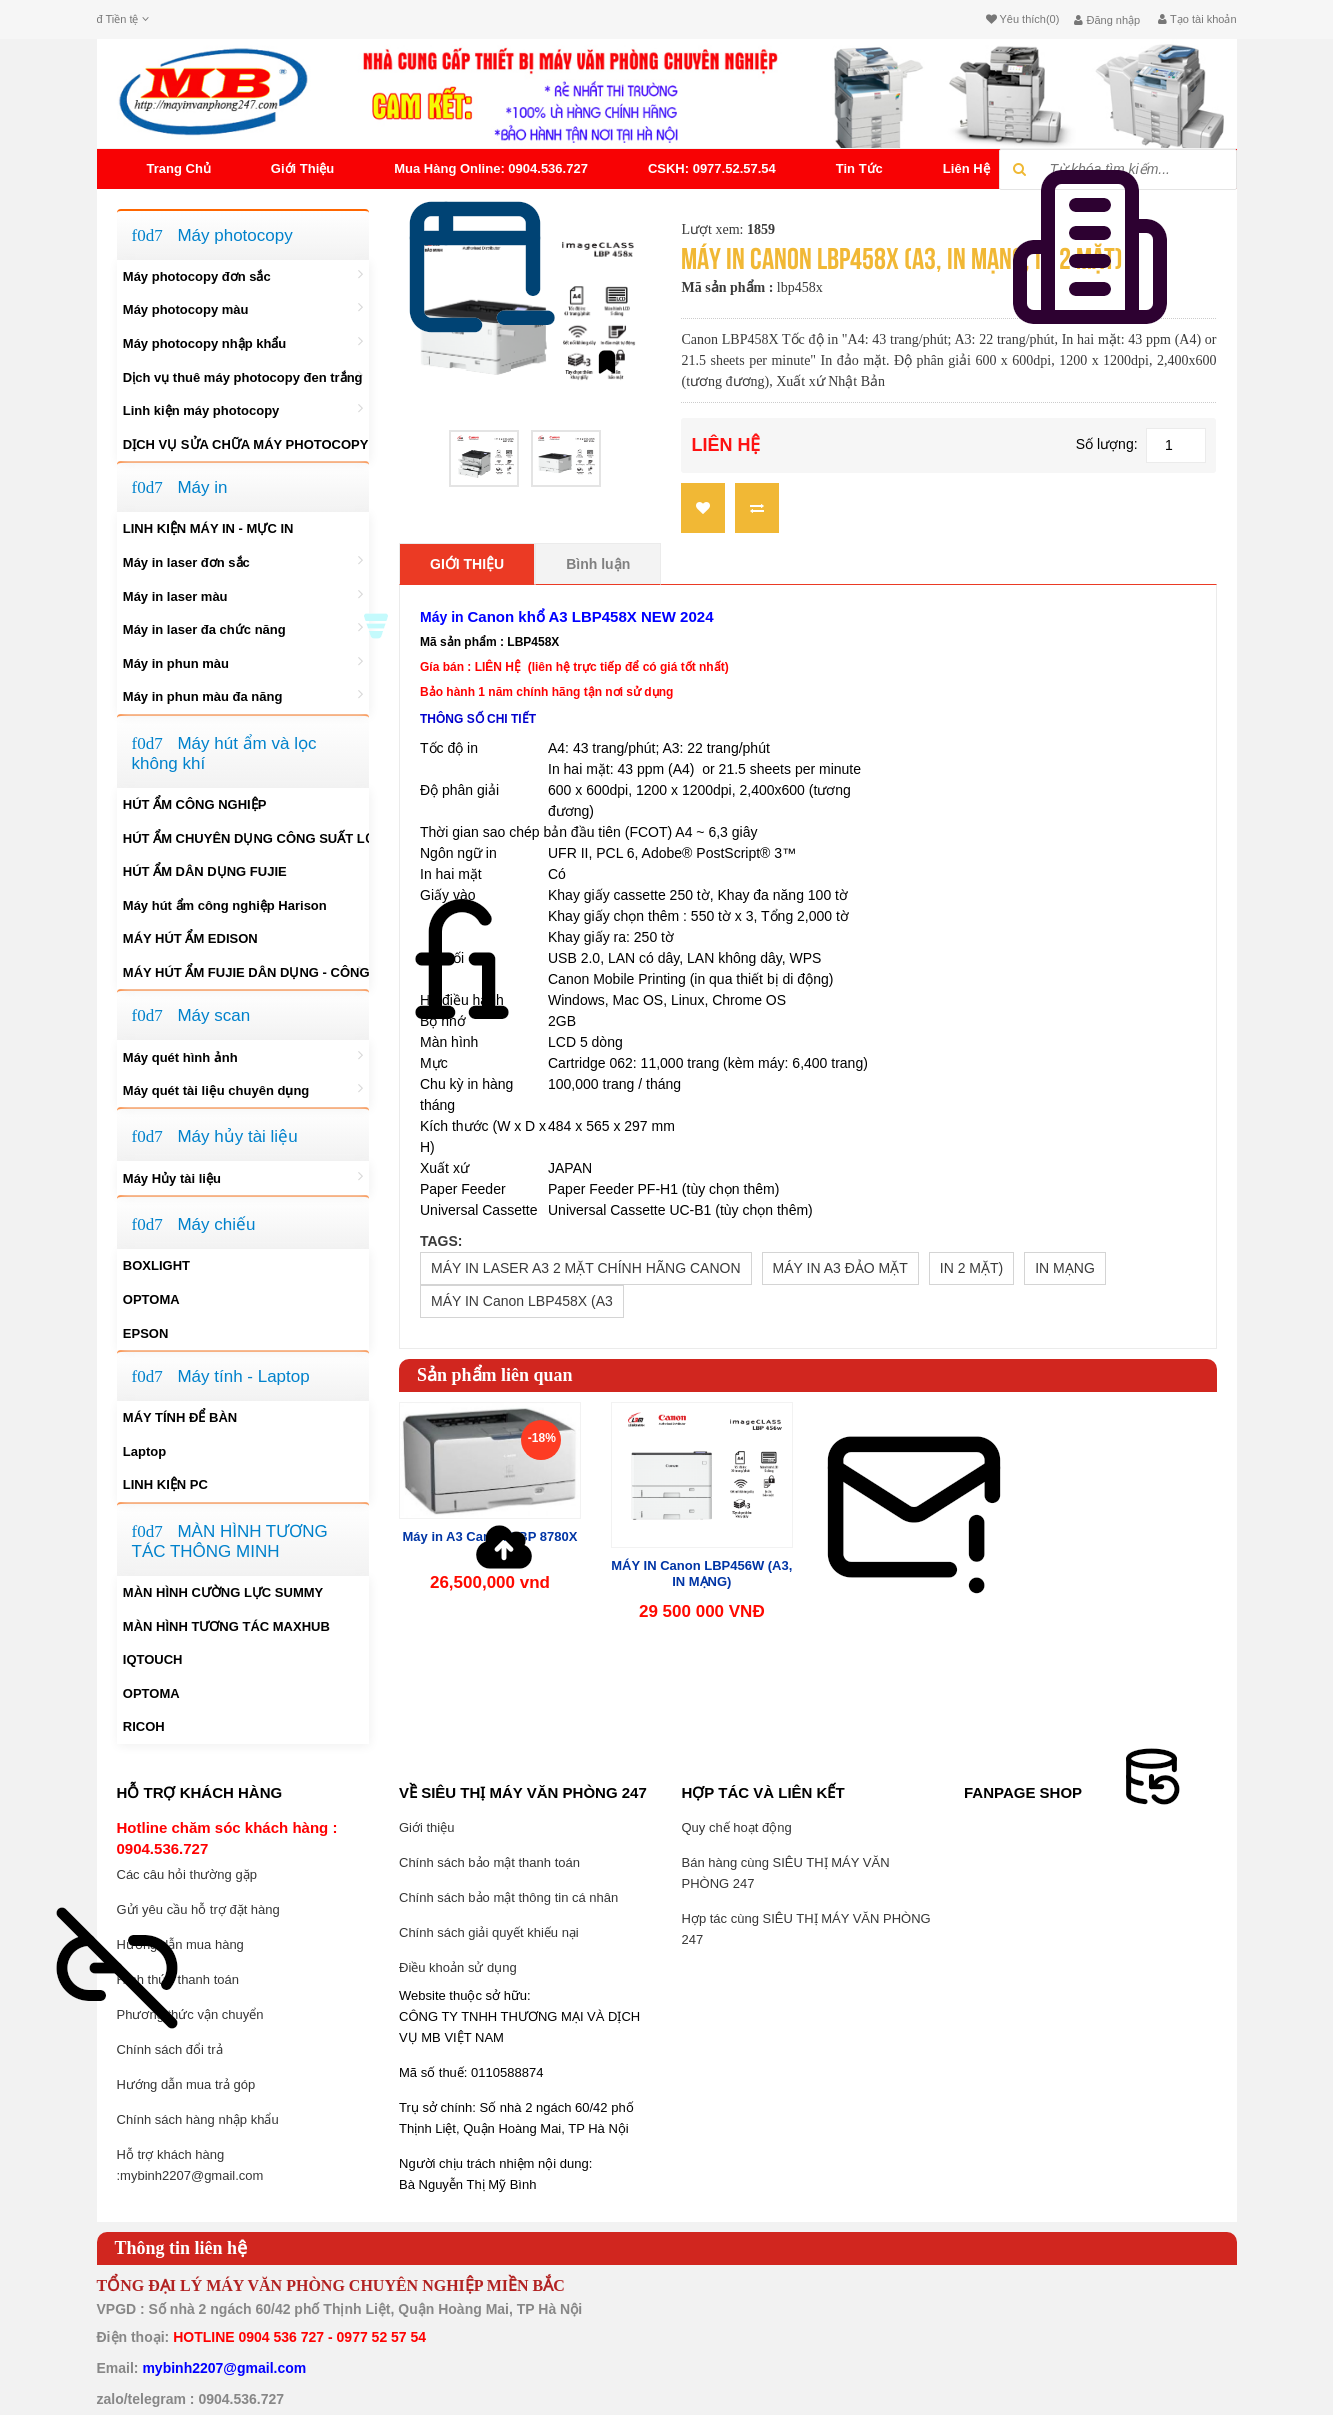  I want to click on restore database from backup, so click(1151, 1776).